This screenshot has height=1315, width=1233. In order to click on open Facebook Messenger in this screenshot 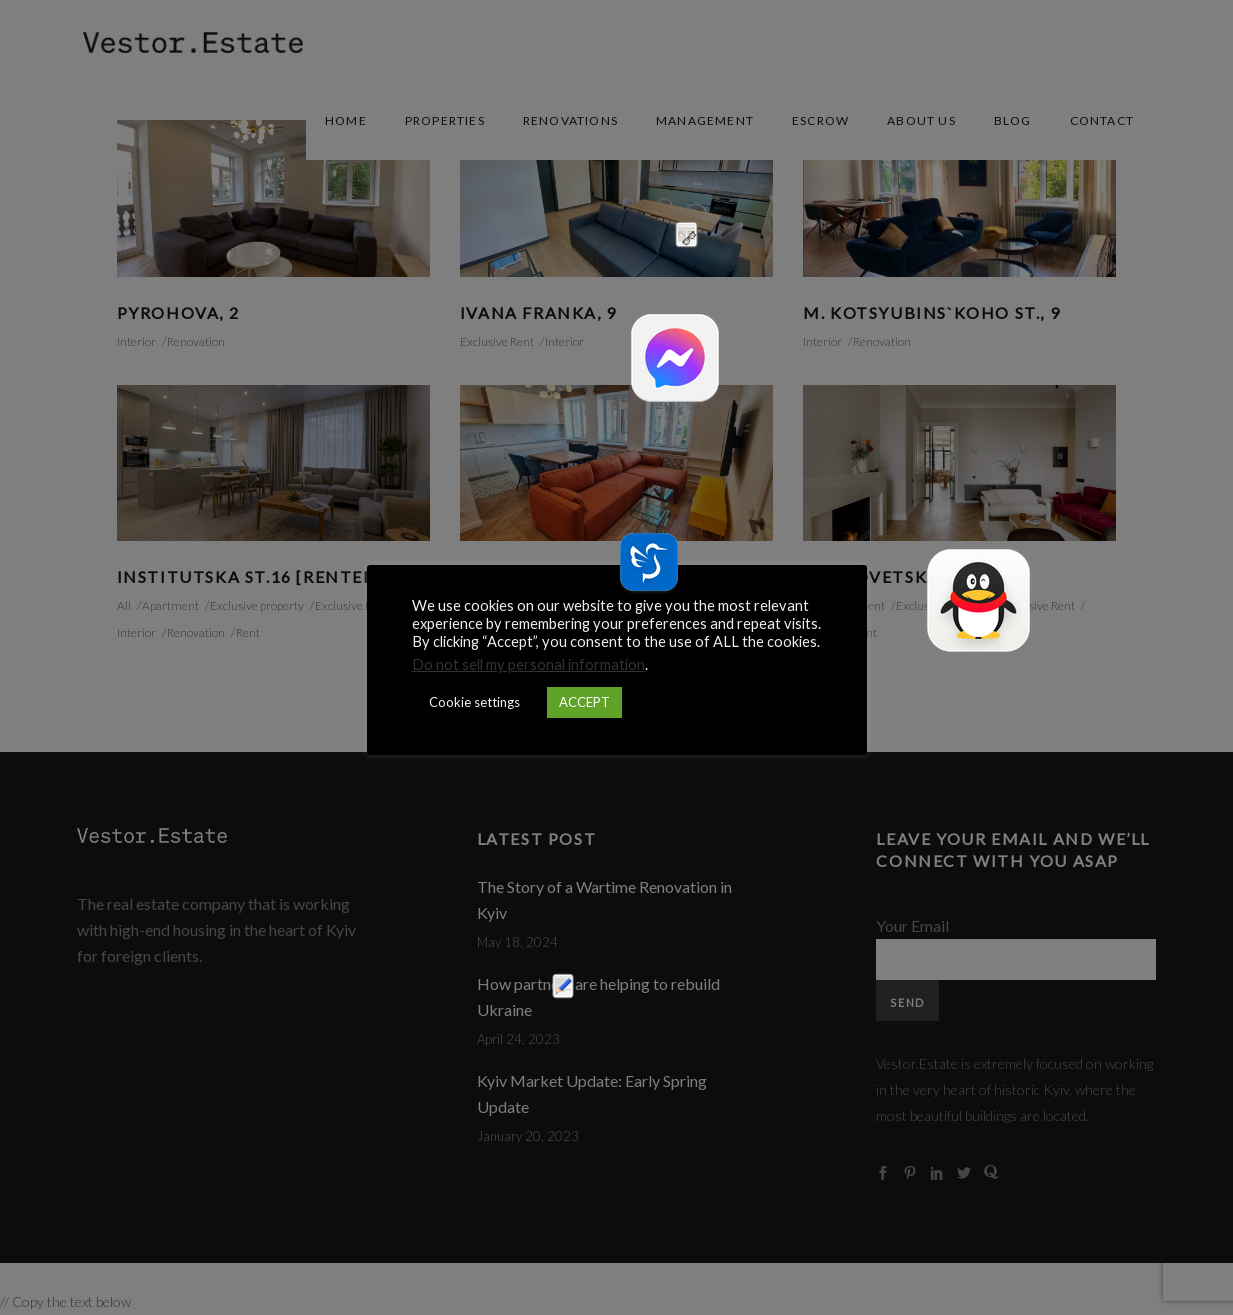, I will do `click(675, 358)`.